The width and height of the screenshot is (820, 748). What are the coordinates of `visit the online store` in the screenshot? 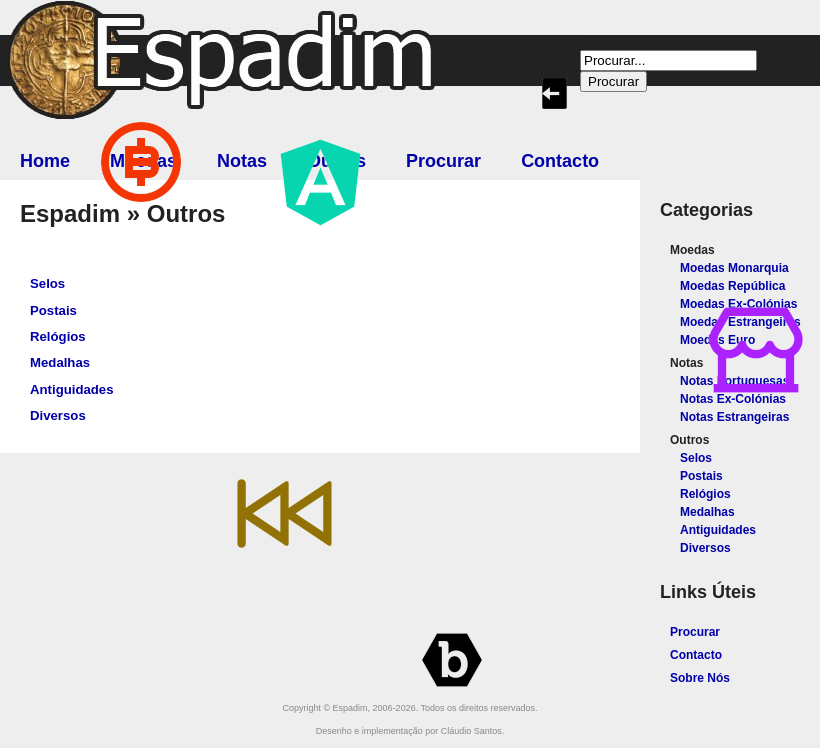 It's located at (756, 350).